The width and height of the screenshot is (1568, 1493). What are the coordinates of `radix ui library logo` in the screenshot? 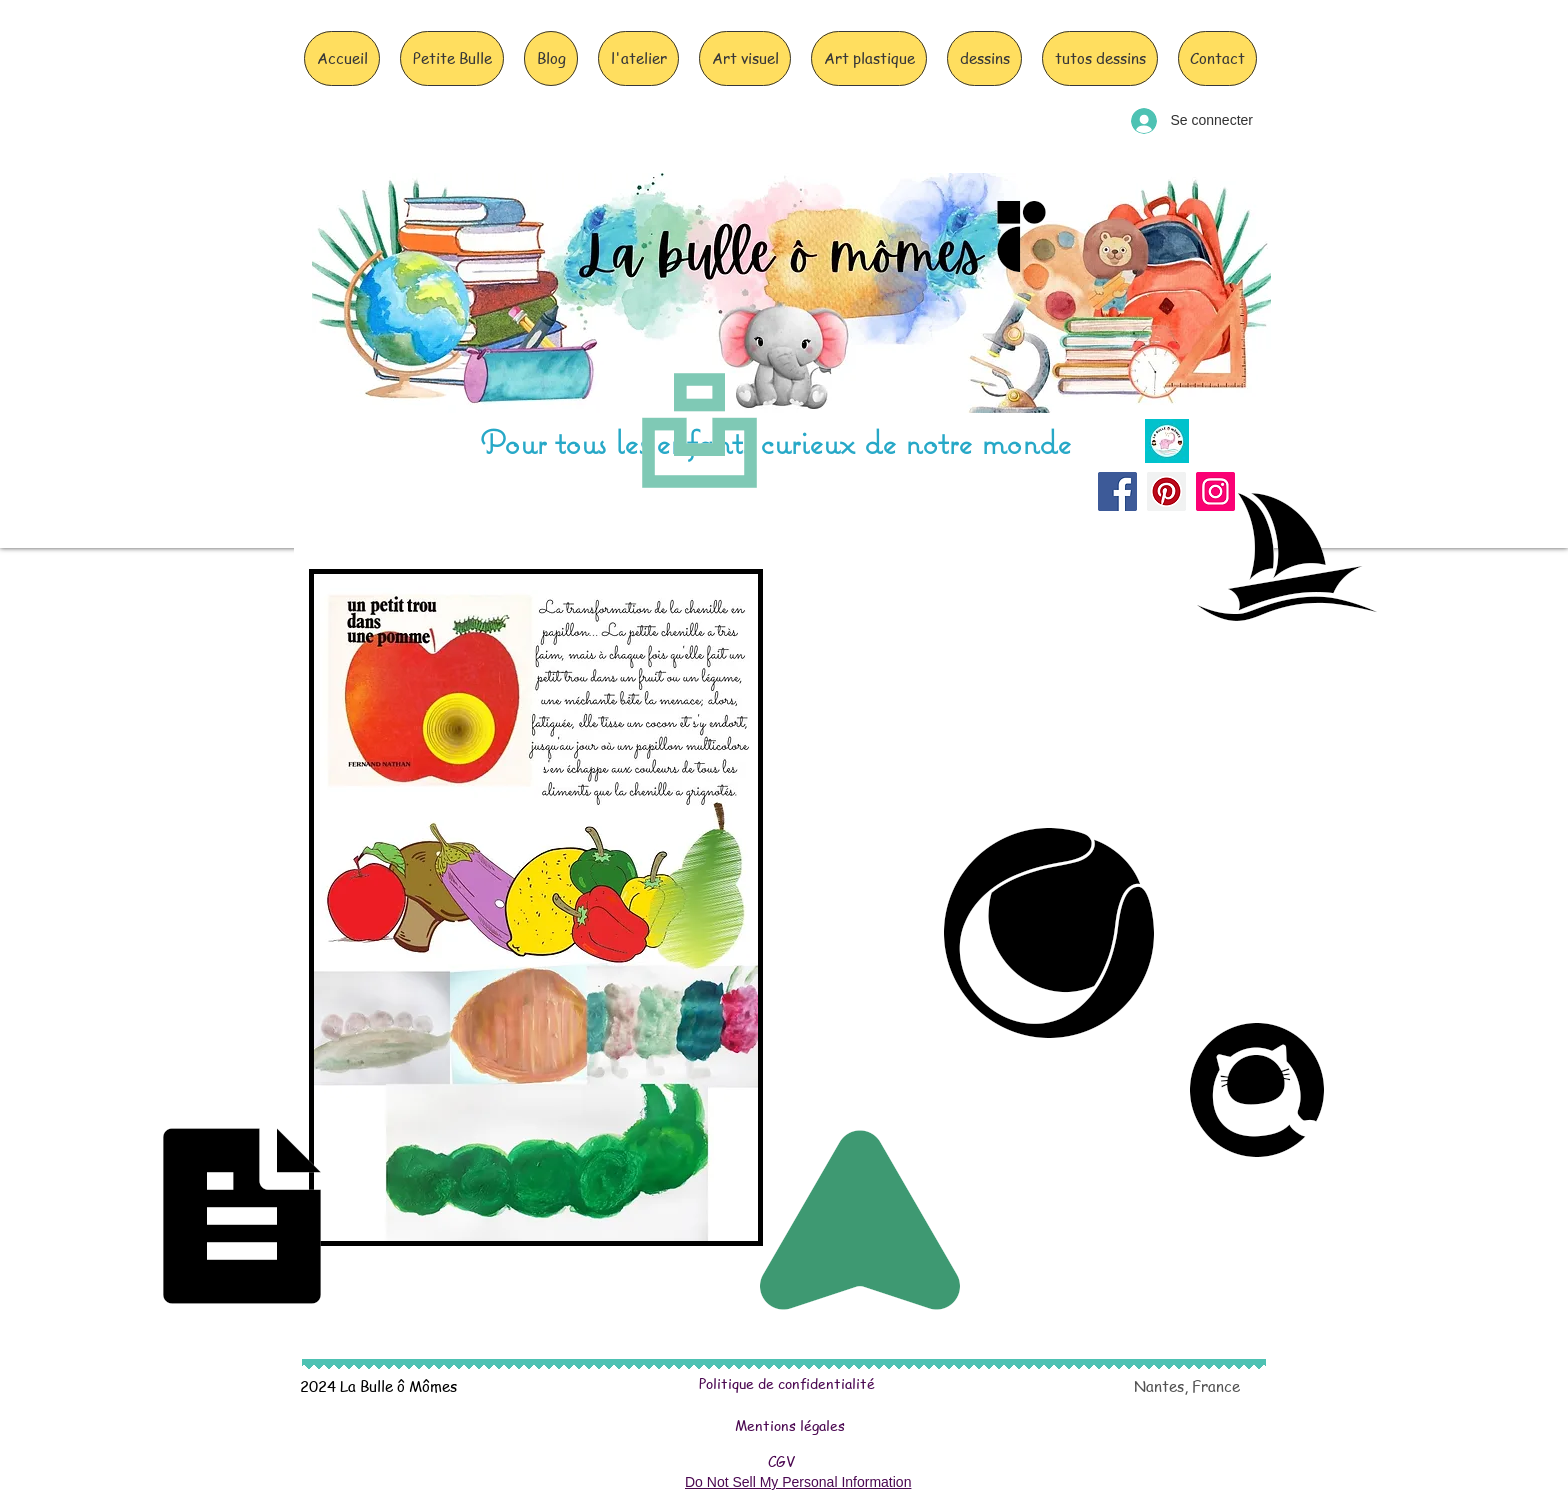 It's located at (1021, 236).